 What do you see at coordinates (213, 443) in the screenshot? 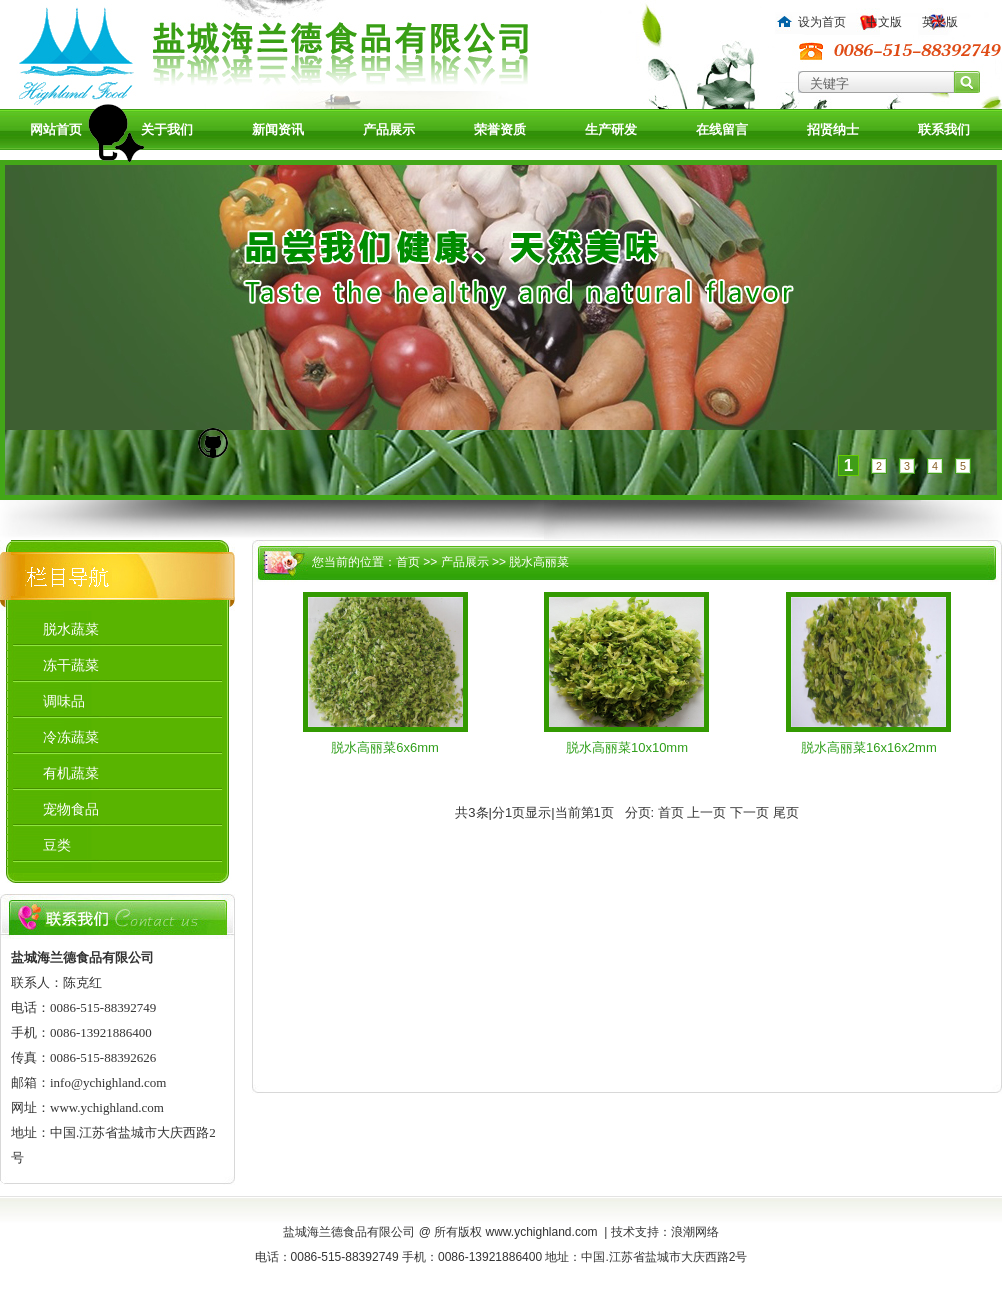
I see `open GitHub repository` at bounding box center [213, 443].